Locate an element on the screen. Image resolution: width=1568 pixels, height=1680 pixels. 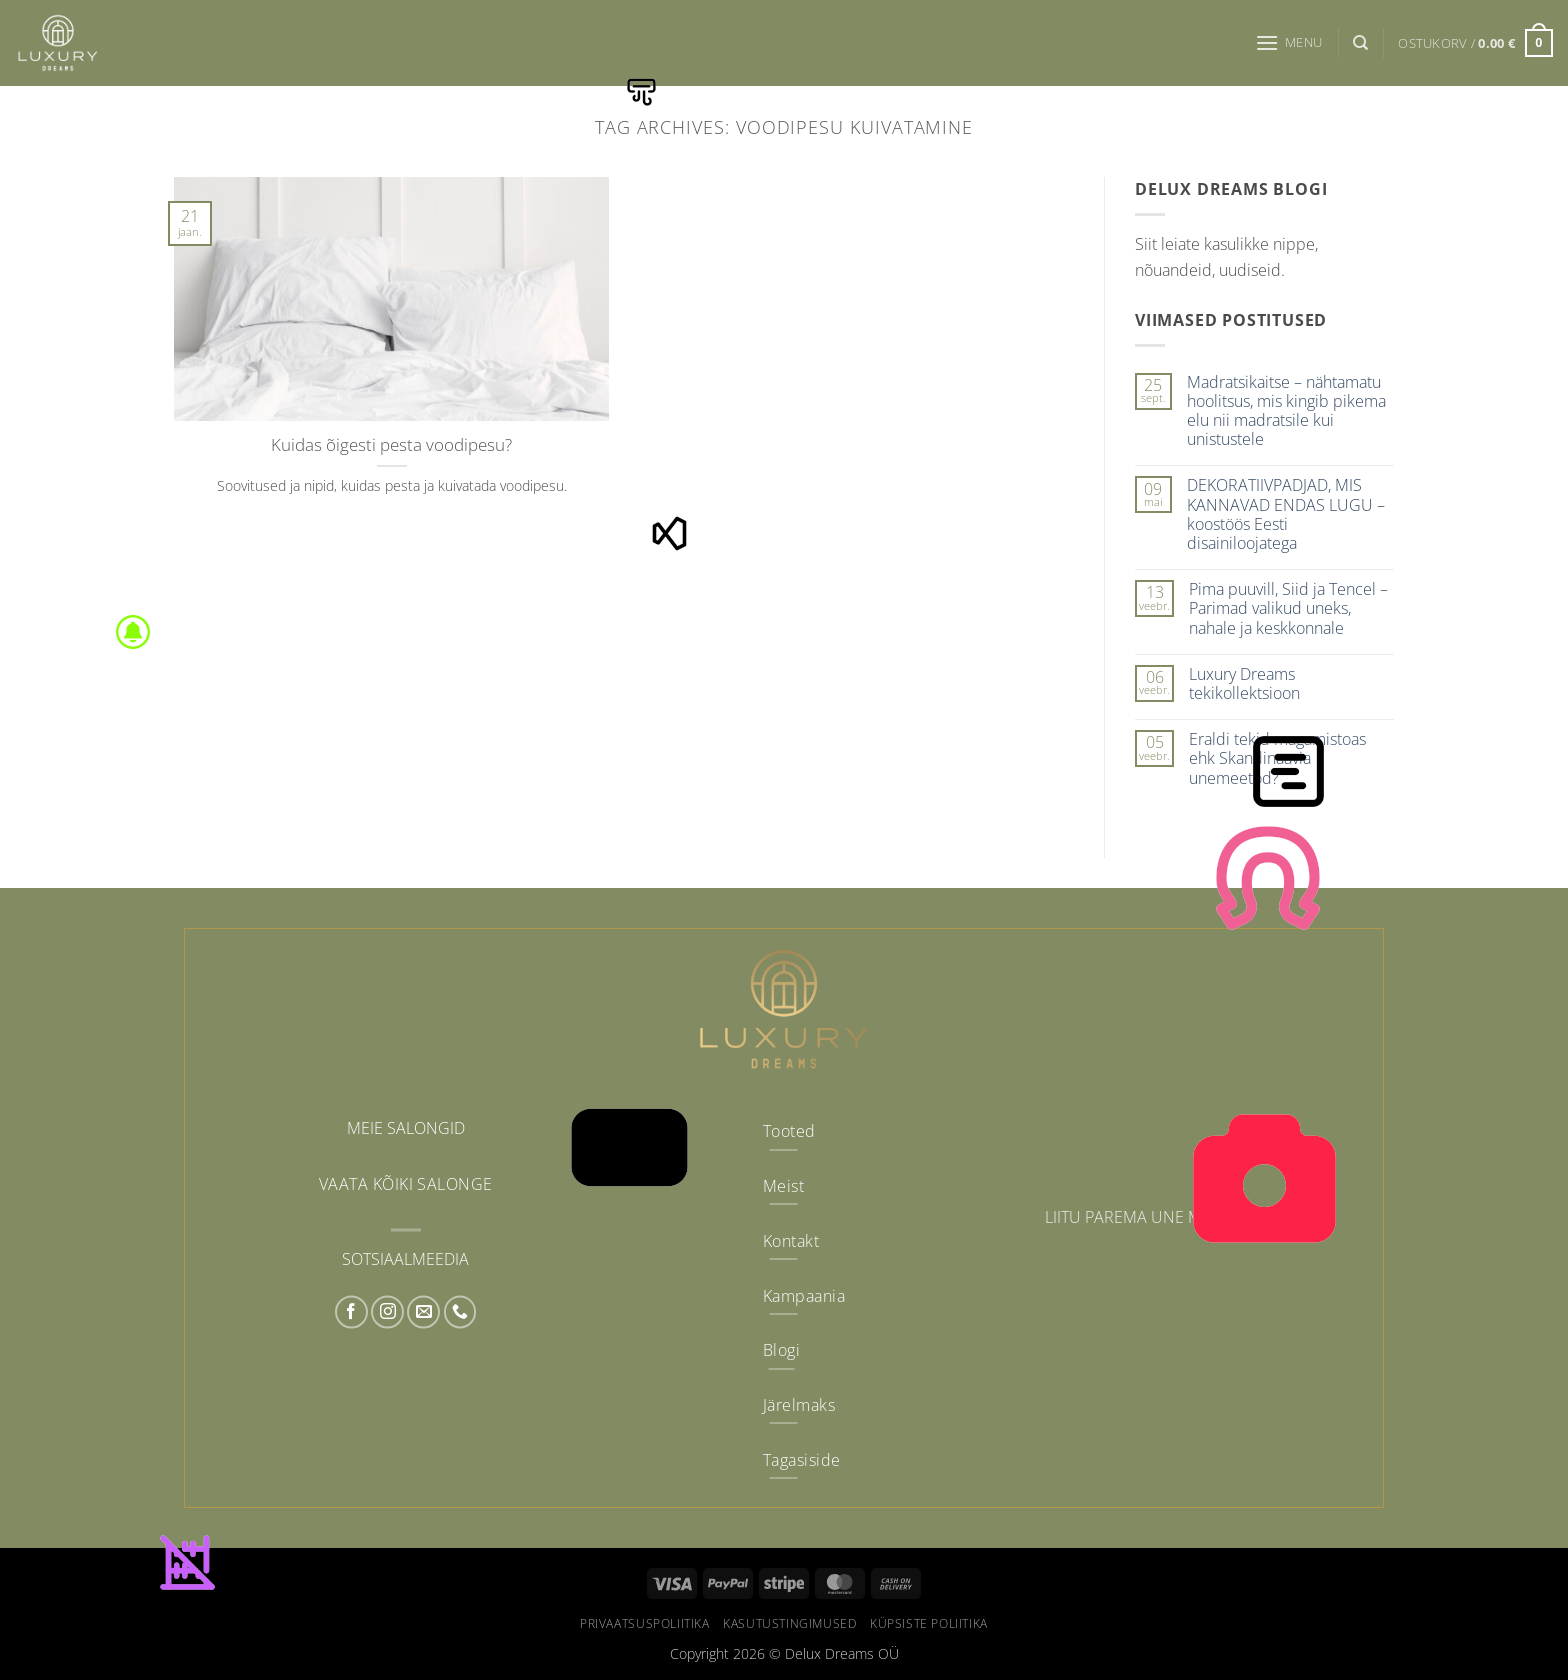
view gantt chart or project timeline is located at coordinates (1288, 771).